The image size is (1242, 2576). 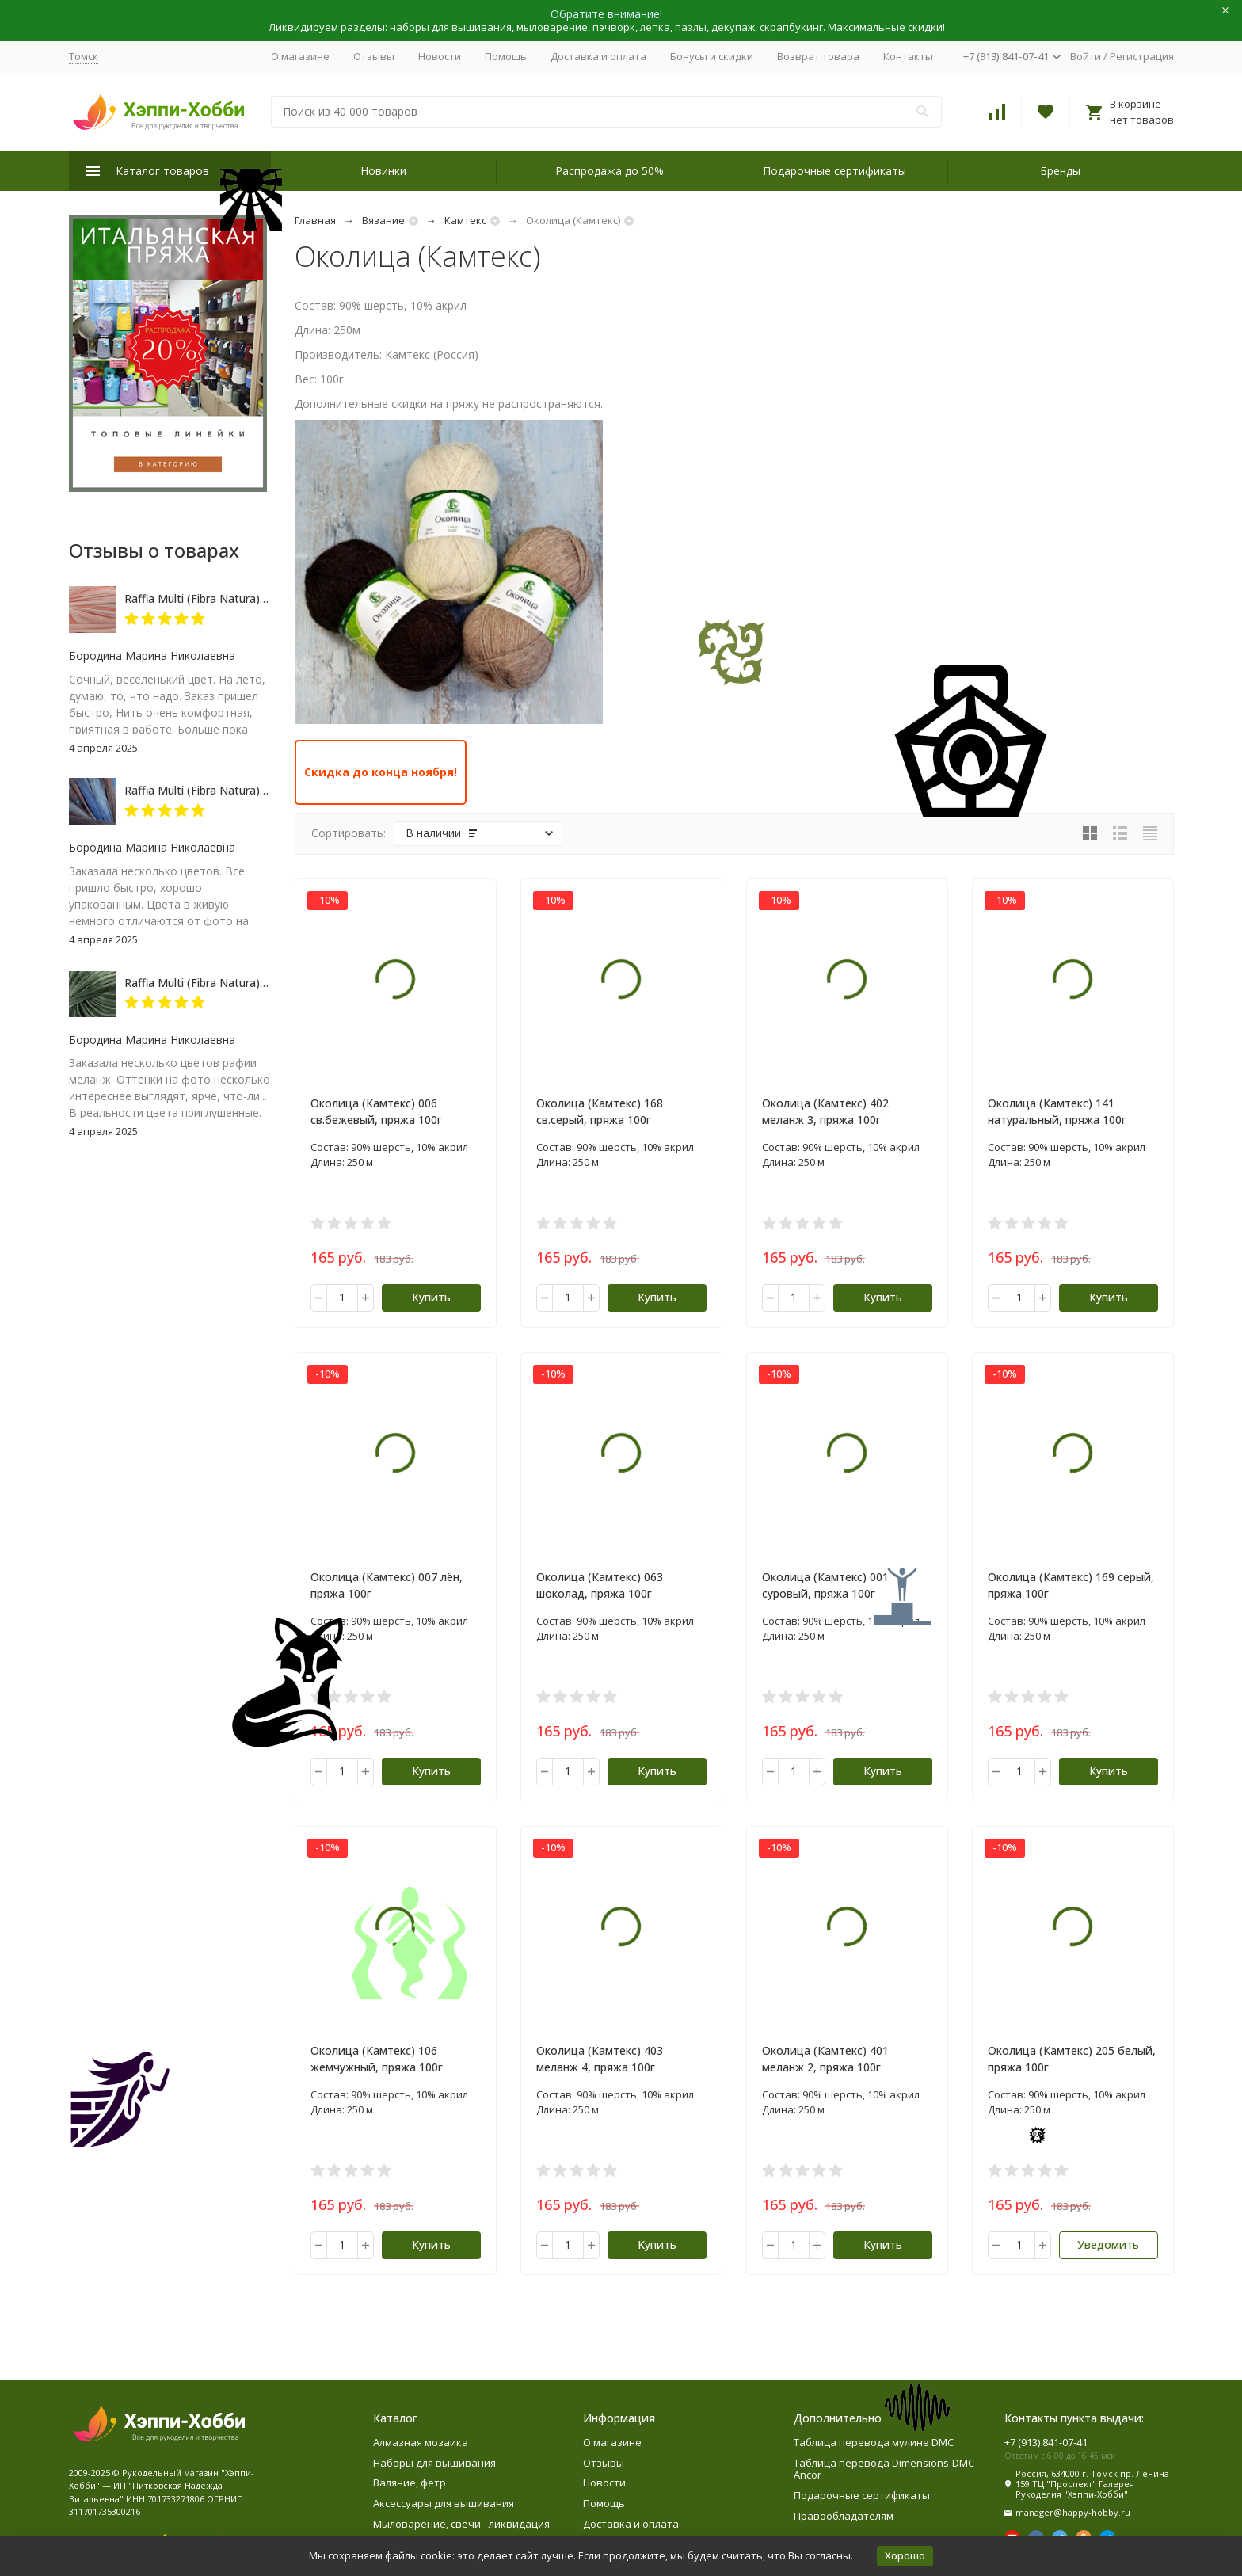 I want to click on view competition rankings or leaderboard, so click(x=902, y=1596).